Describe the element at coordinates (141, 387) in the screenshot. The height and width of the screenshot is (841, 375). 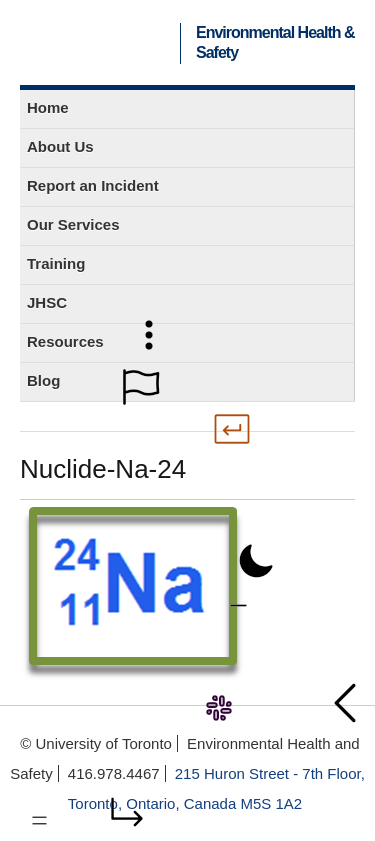
I see `flag or report content` at that location.